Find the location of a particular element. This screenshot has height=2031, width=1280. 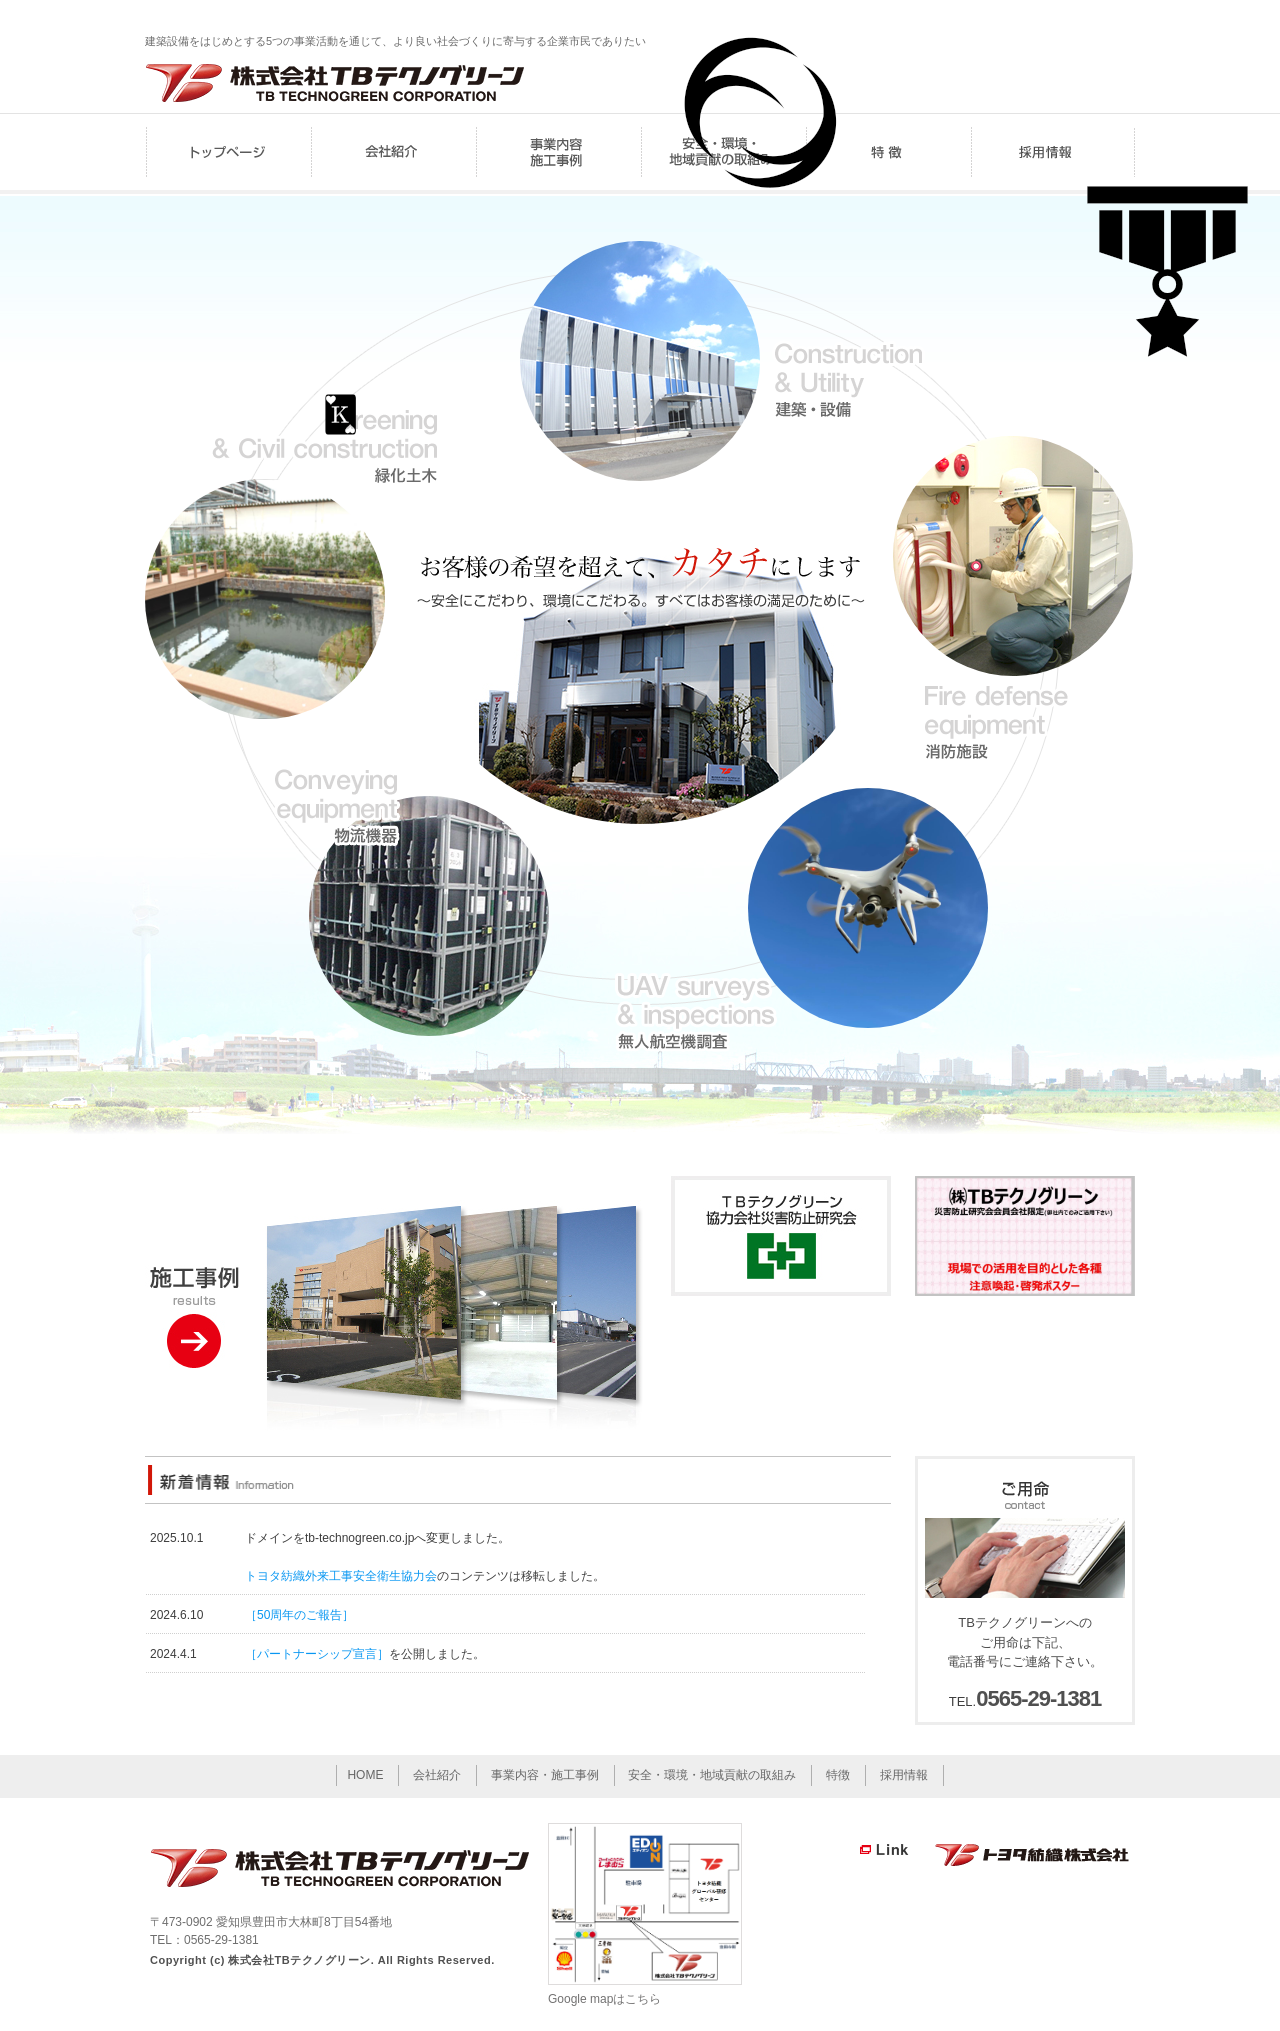

king of hearts playing card is located at coordinates (340, 414).